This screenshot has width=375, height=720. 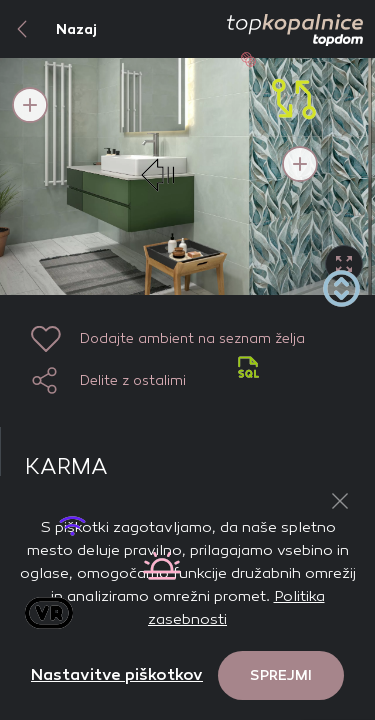 I want to click on skip to previous track or beginning, so click(x=159, y=175).